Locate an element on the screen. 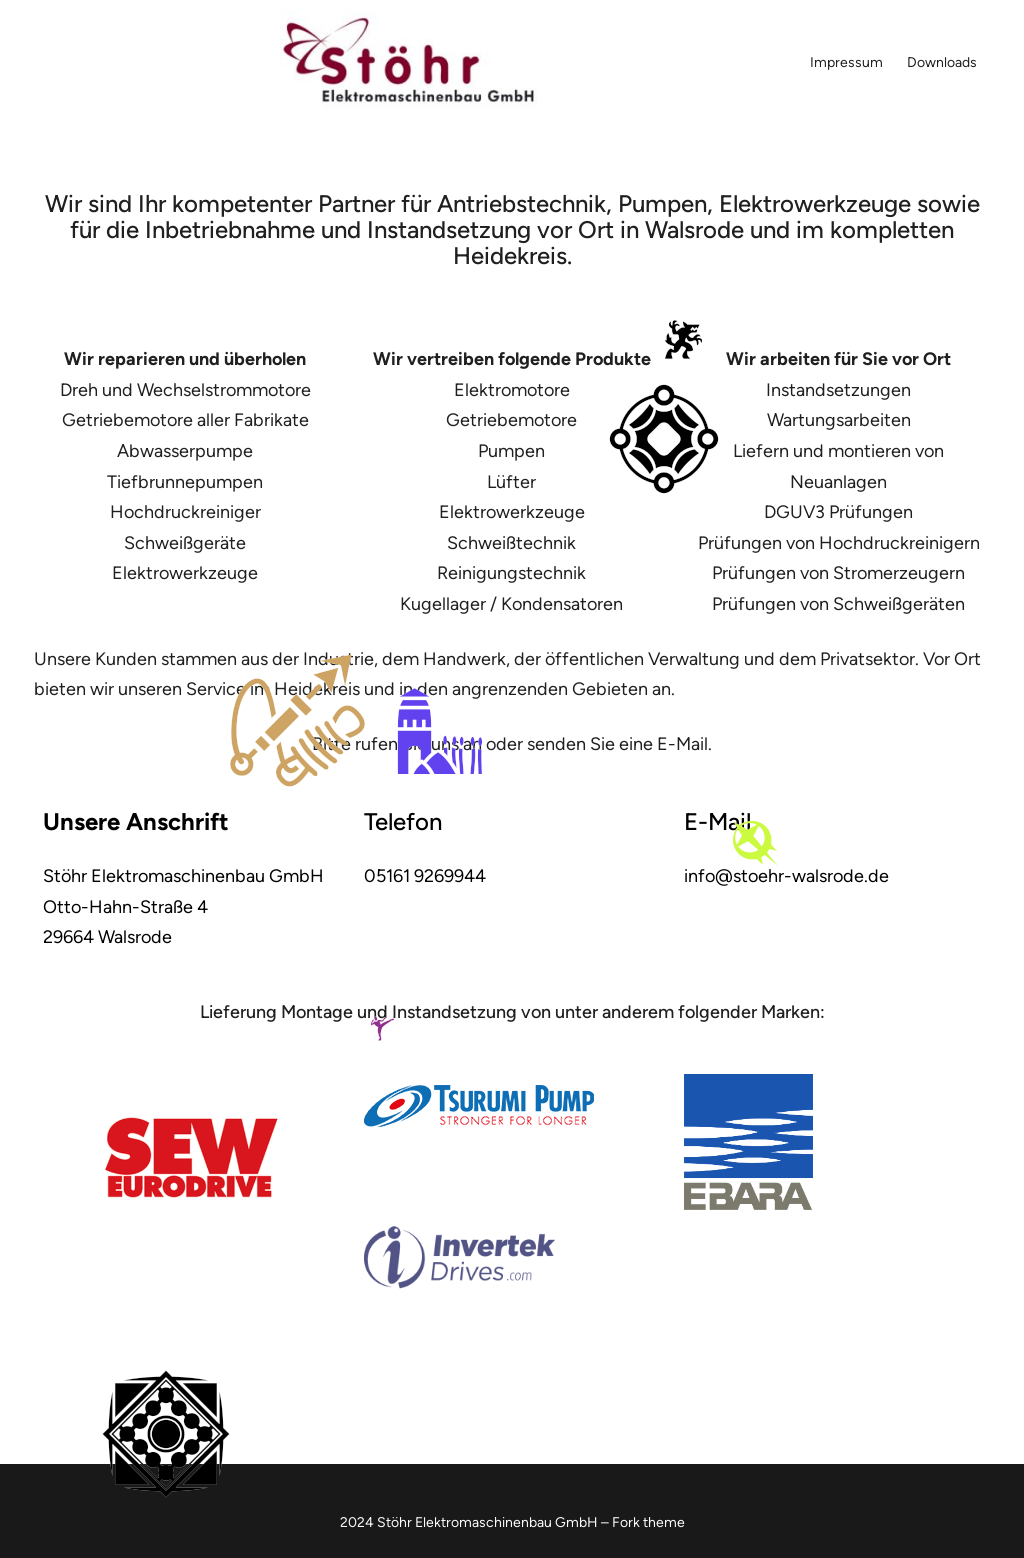 The image size is (1024, 1558). indicates a critical hit or special attack is located at coordinates (755, 843).